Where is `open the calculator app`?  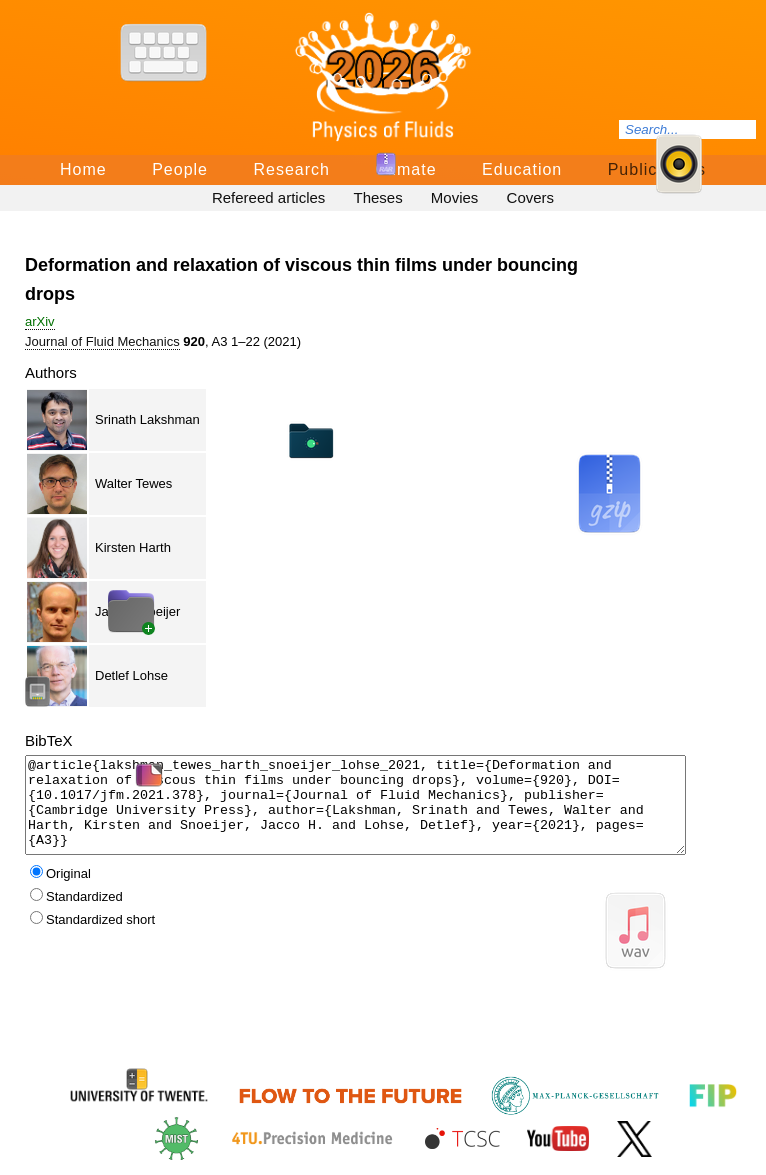
open the calculator app is located at coordinates (137, 1079).